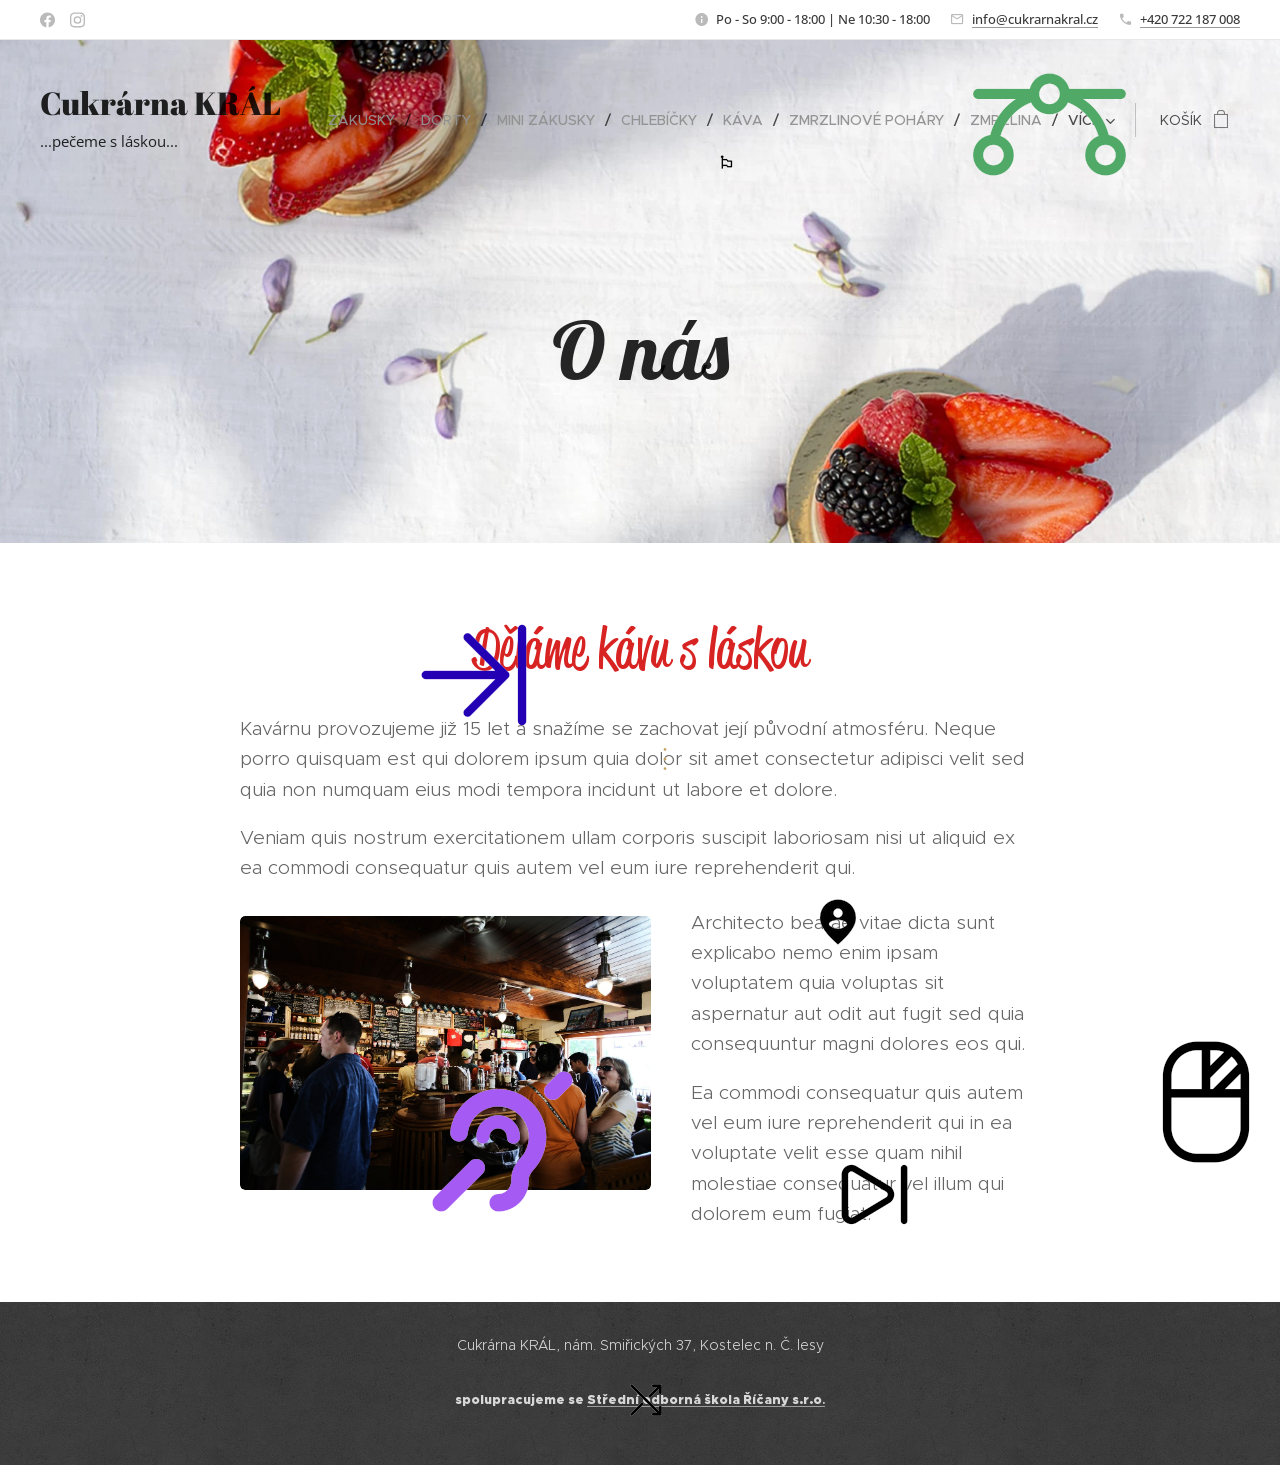 This screenshot has width=1280, height=1465. Describe the element at coordinates (1206, 1102) in the screenshot. I see `right-click to open context menu` at that location.